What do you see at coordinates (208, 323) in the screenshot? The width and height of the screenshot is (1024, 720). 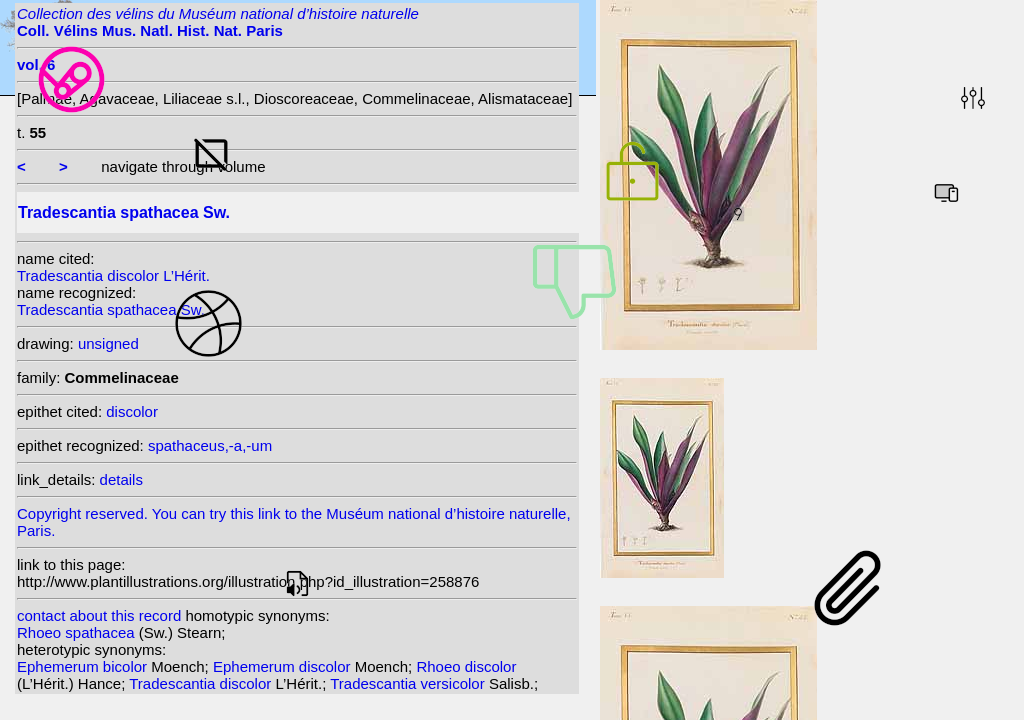 I see `visit dribbble profile or portfolio` at bounding box center [208, 323].